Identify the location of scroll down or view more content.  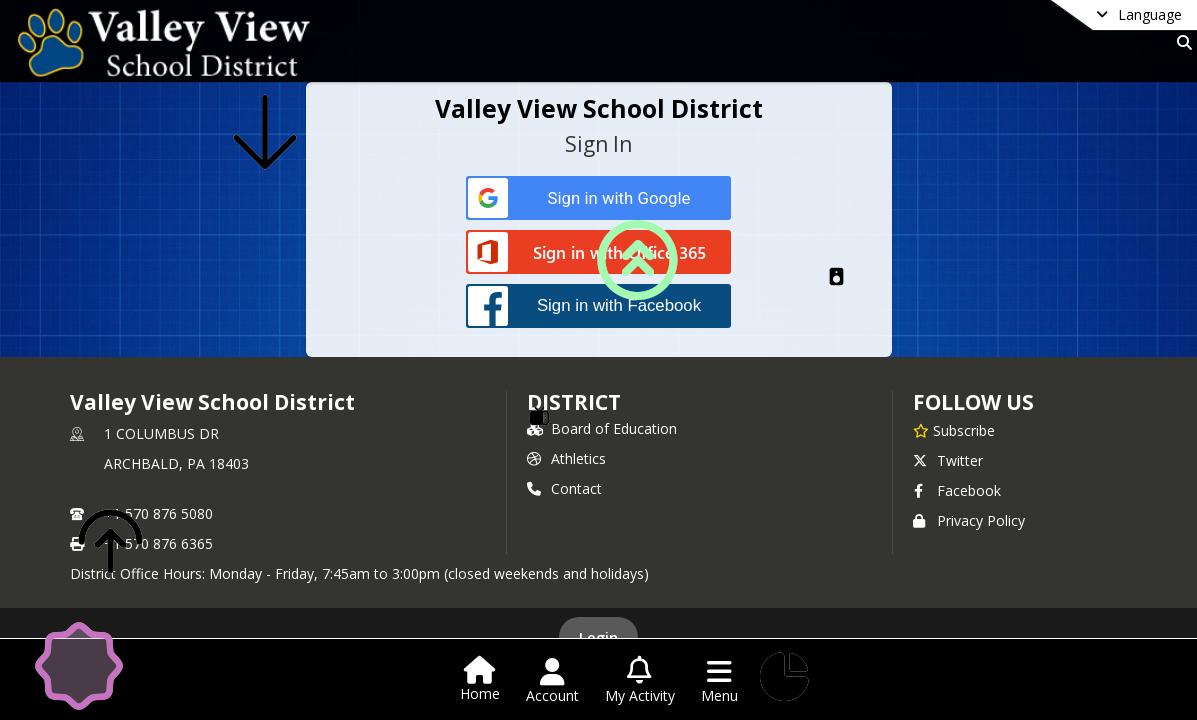
(265, 132).